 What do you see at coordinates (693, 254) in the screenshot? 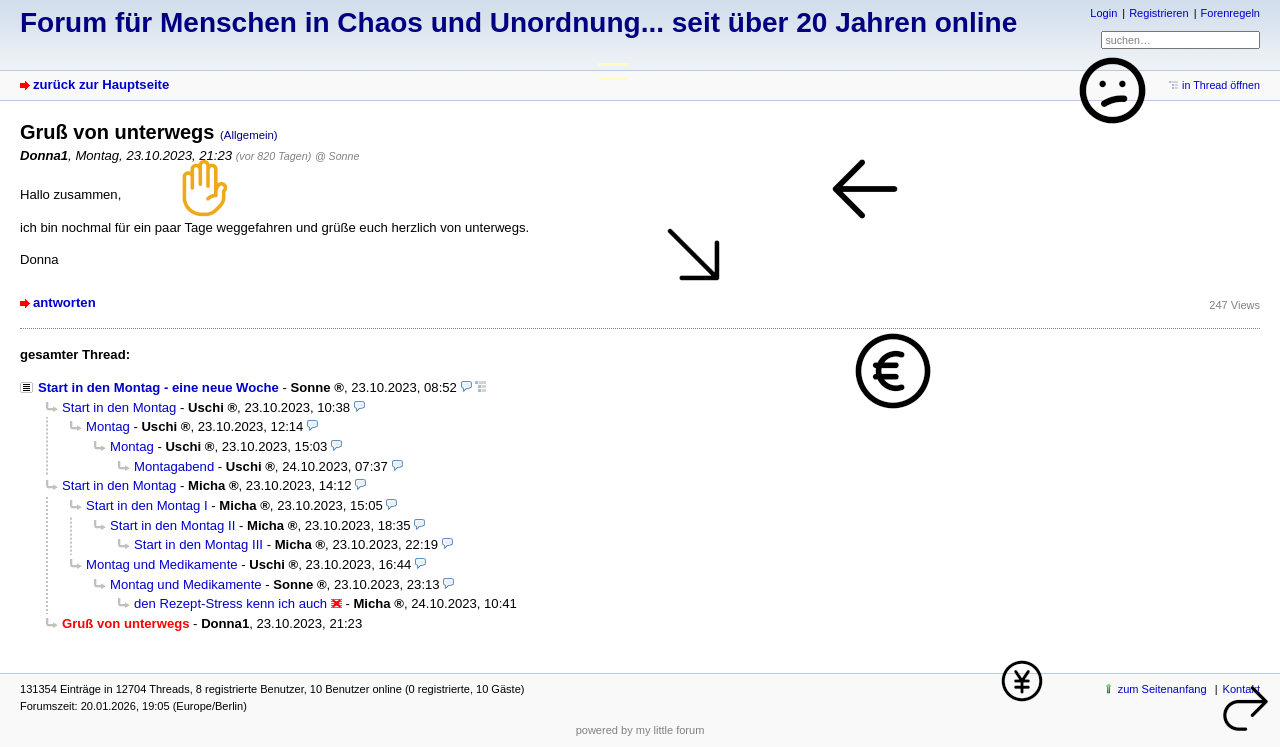
I see `navigate to the next item diagonally` at bounding box center [693, 254].